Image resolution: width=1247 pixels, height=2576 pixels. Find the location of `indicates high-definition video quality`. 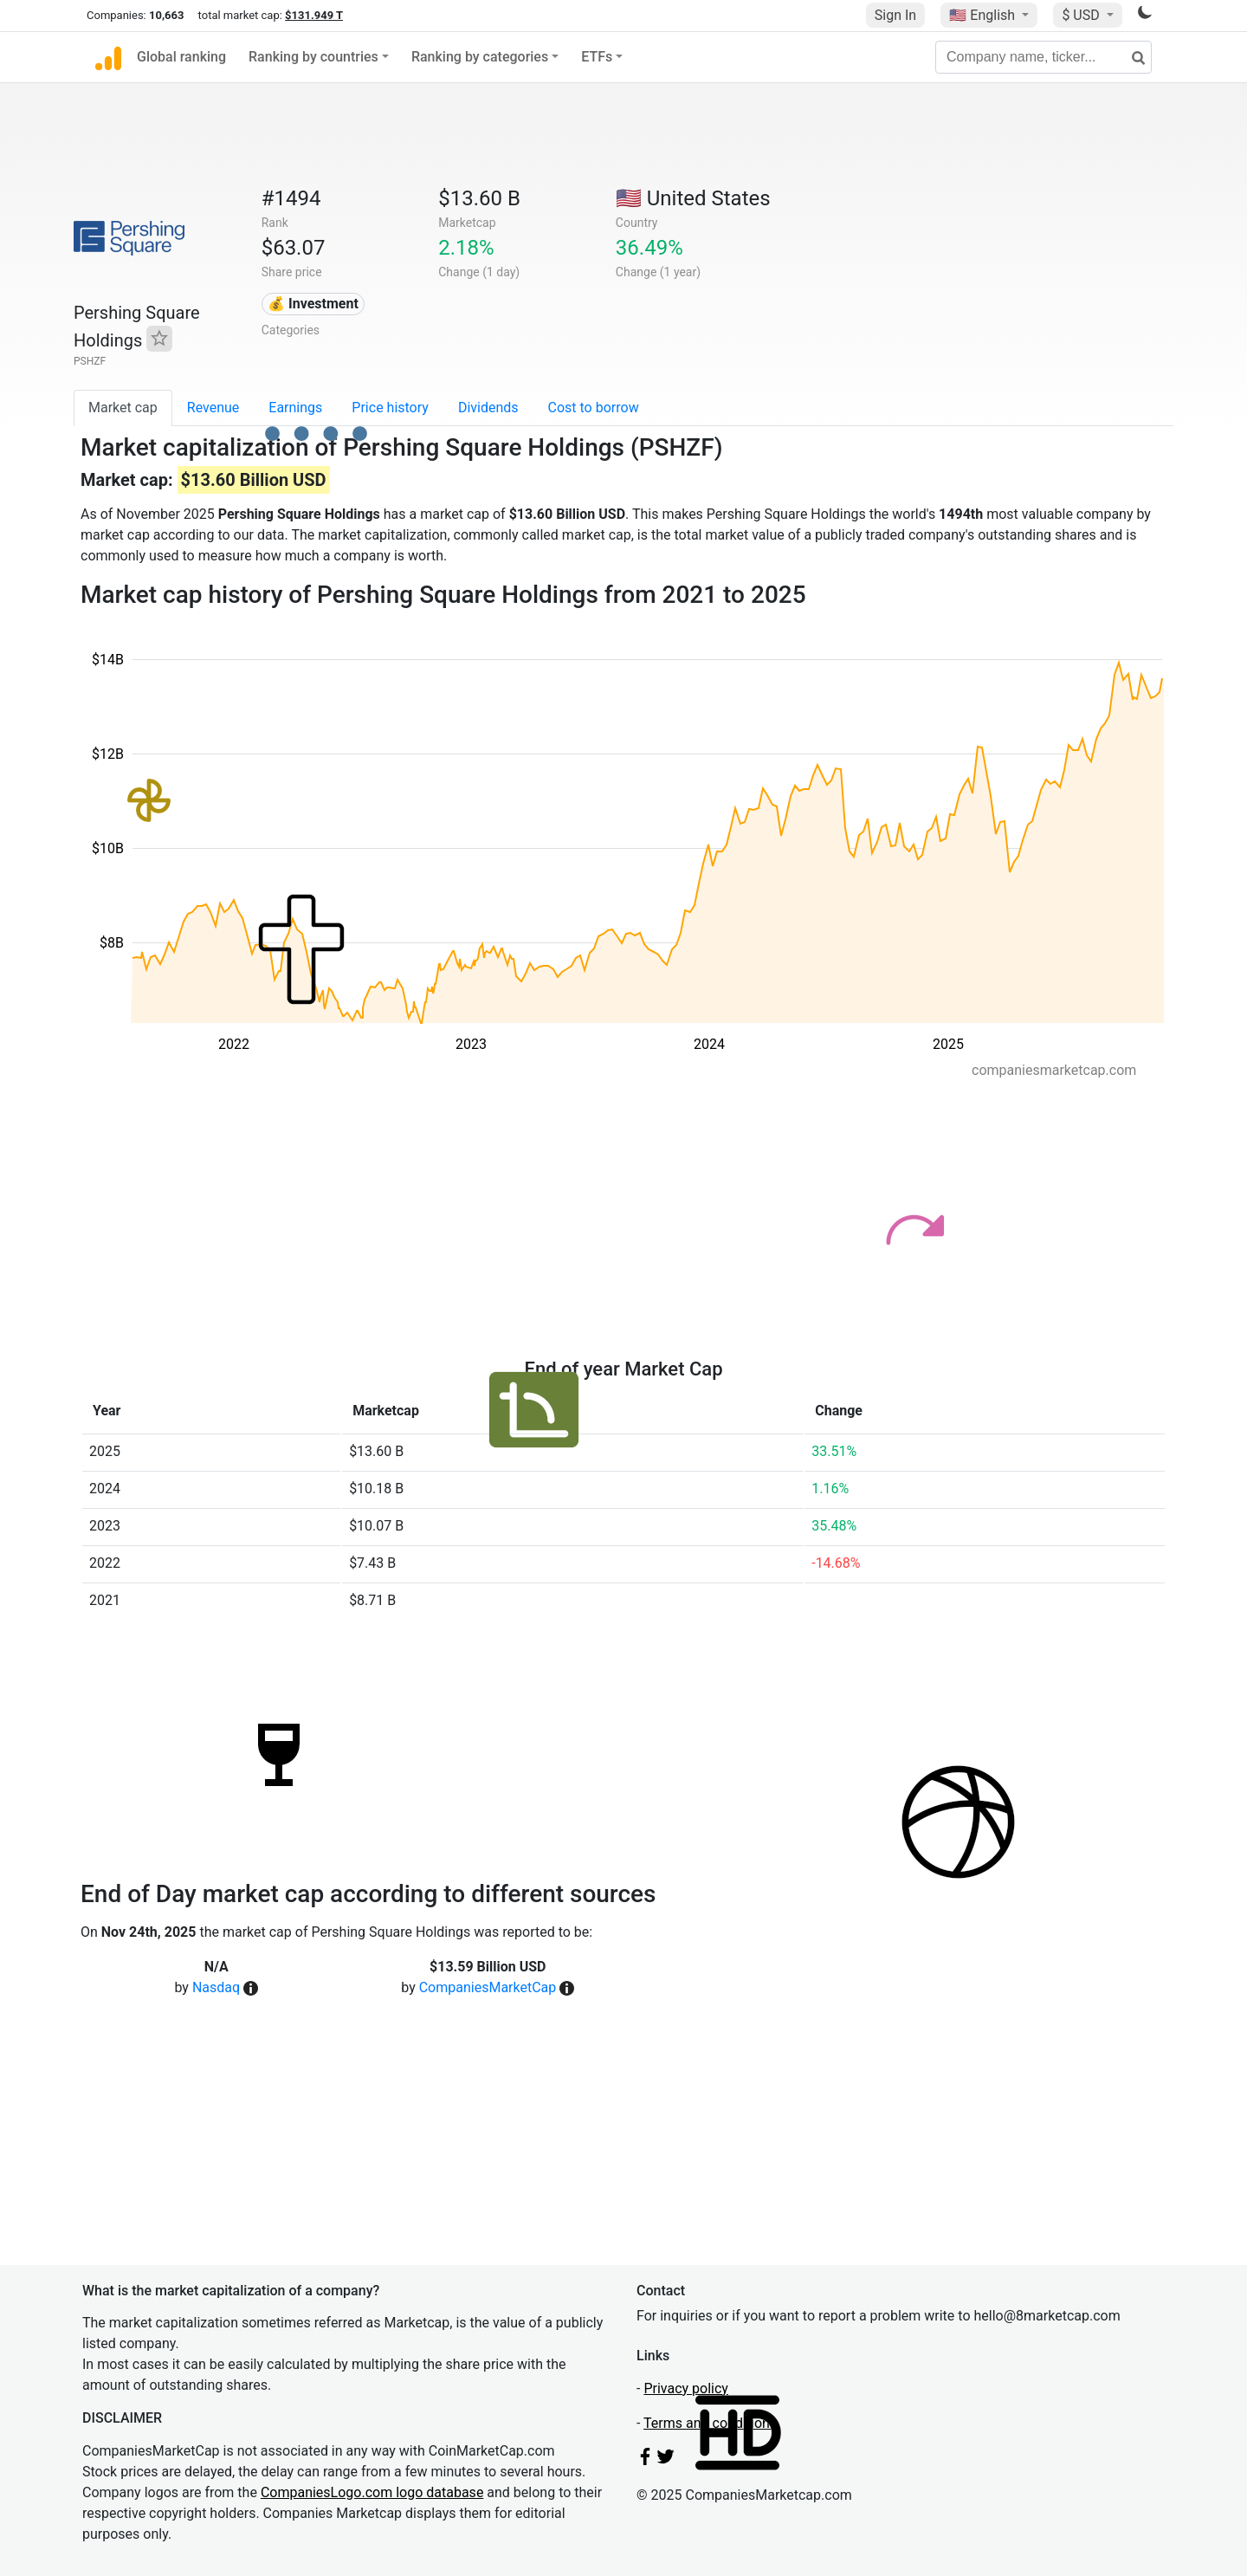

indicates high-definition video quality is located at coordinates (737, 2432).